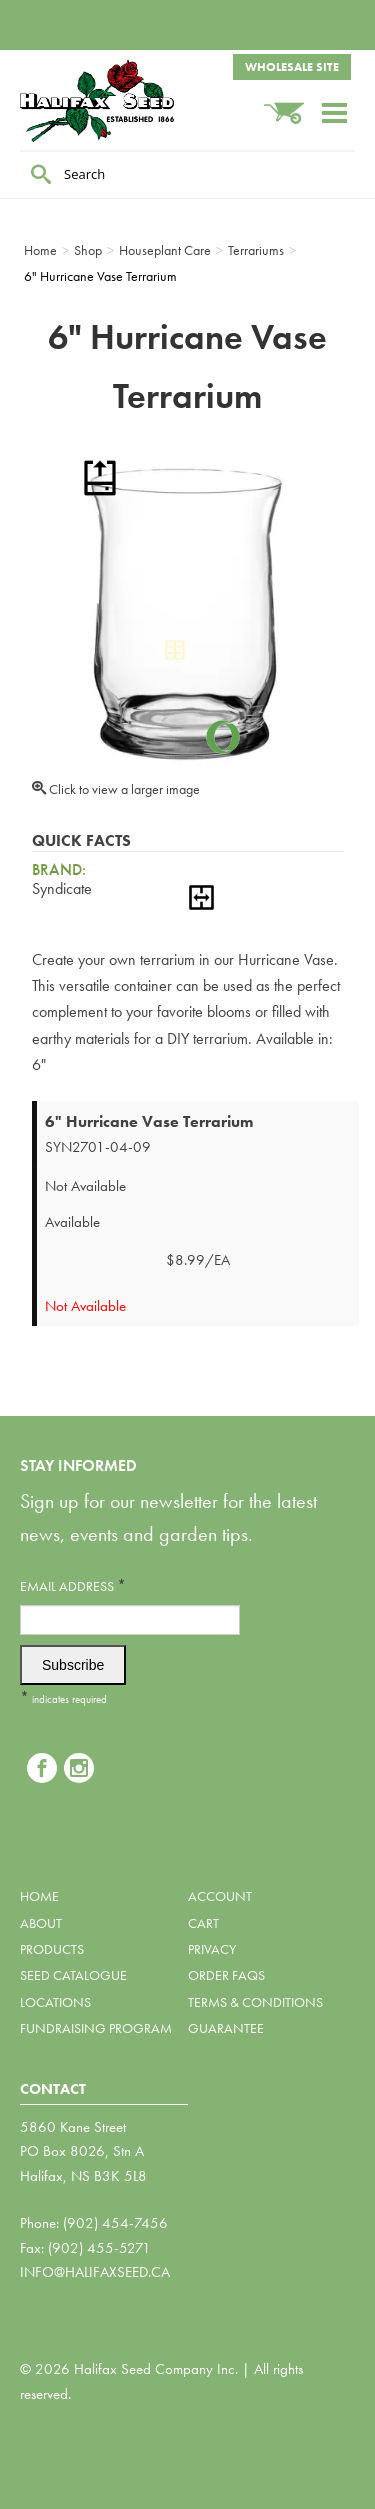 This screenshot has width=375, height=2509. What do you see at coordinates (223, 737) in the screenshot?
I see `open opera browser` at bounding box center [223, 737].